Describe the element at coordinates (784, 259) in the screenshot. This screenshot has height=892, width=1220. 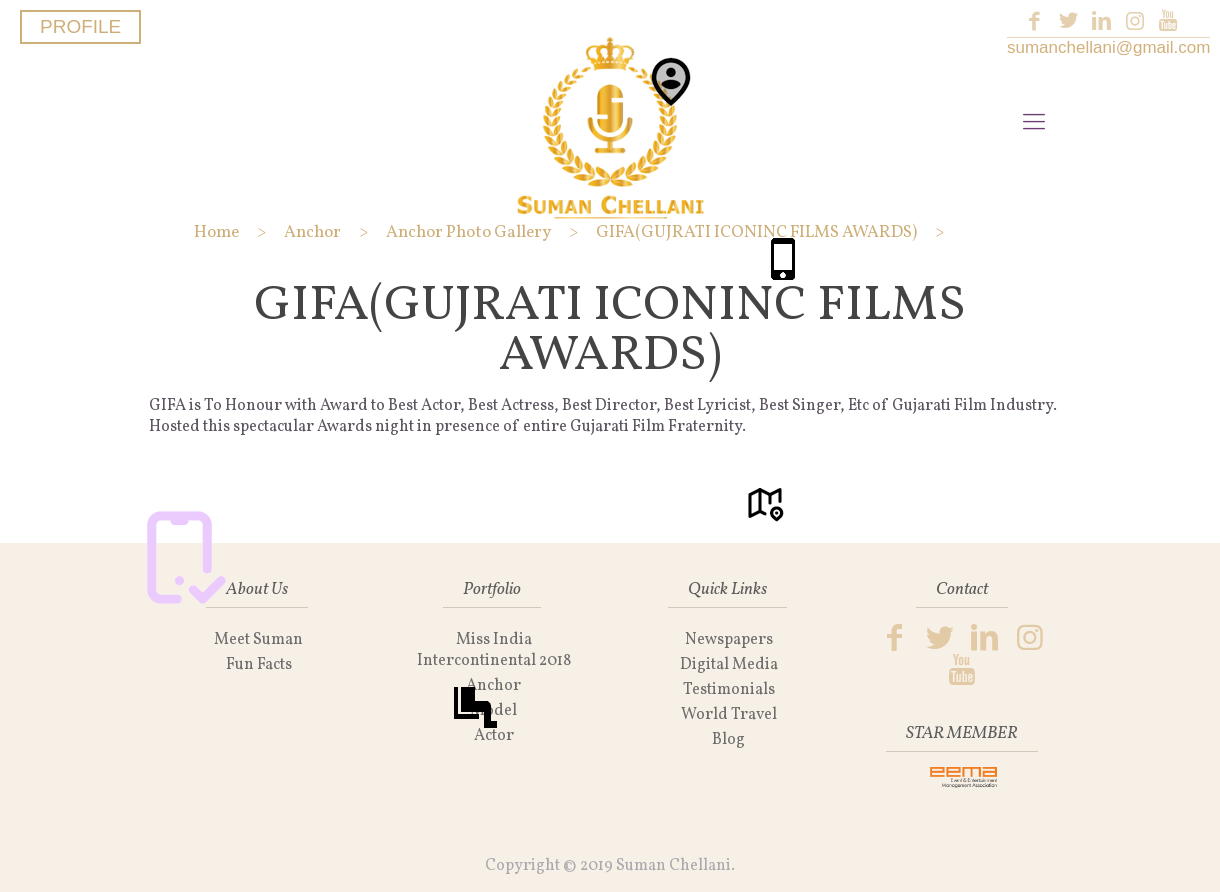
I see `indicates mobile device or smartphone` at that location.